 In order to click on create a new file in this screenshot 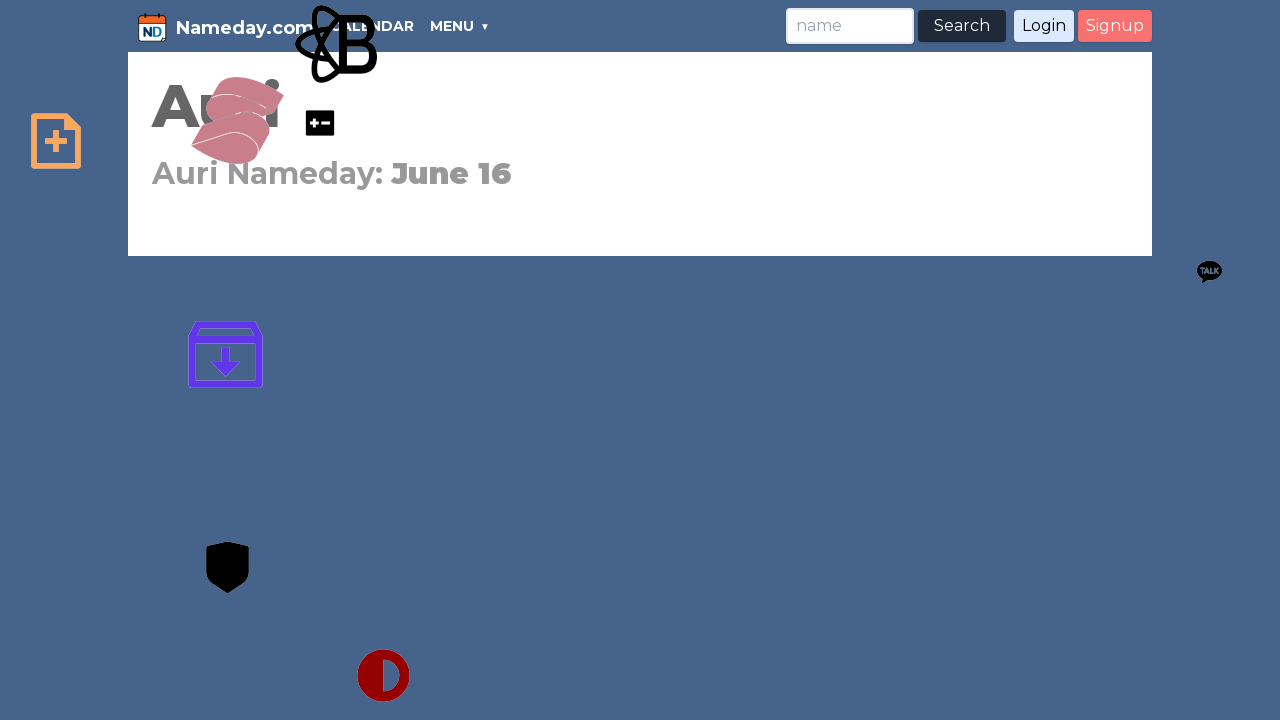, I will do `click(56, 141)`.